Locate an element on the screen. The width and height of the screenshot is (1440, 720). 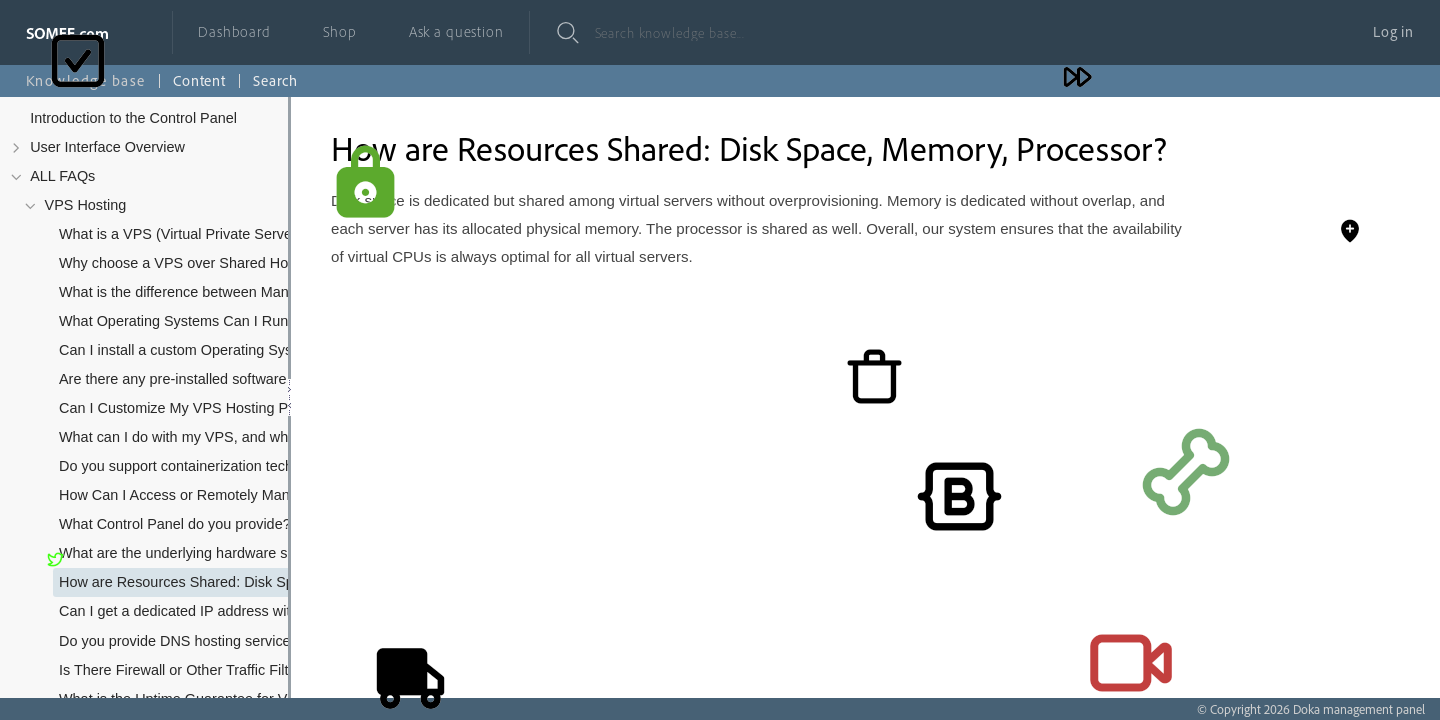
share to twitter is located at coordinates (55, 559).